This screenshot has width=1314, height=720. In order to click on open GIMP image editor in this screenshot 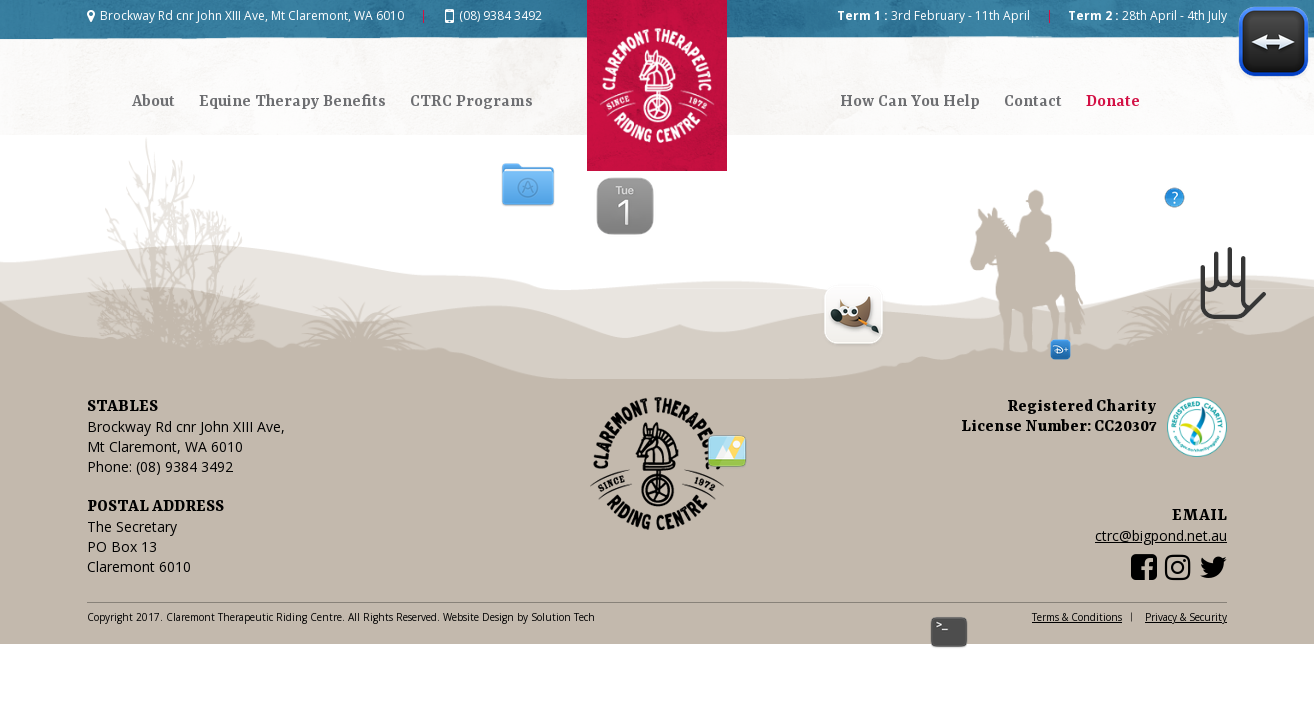, I will do `click(853, 314)`.